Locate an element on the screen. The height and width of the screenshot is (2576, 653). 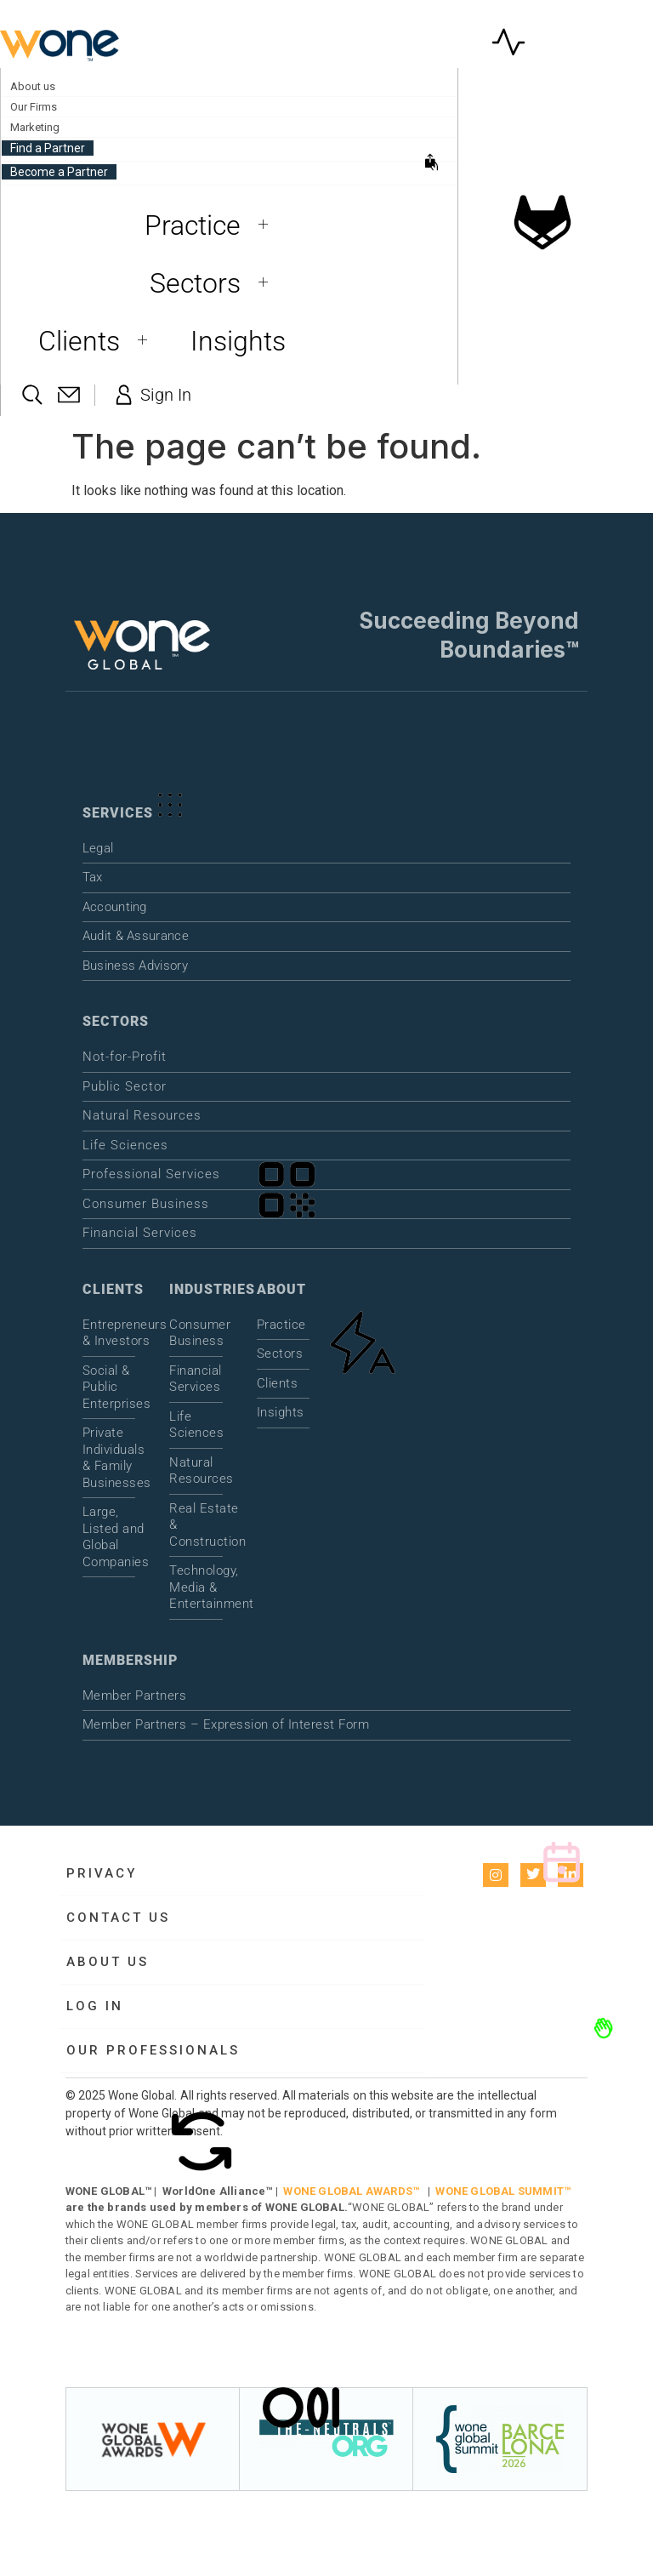
open the Medium app is located at coordinates (301, 2408).